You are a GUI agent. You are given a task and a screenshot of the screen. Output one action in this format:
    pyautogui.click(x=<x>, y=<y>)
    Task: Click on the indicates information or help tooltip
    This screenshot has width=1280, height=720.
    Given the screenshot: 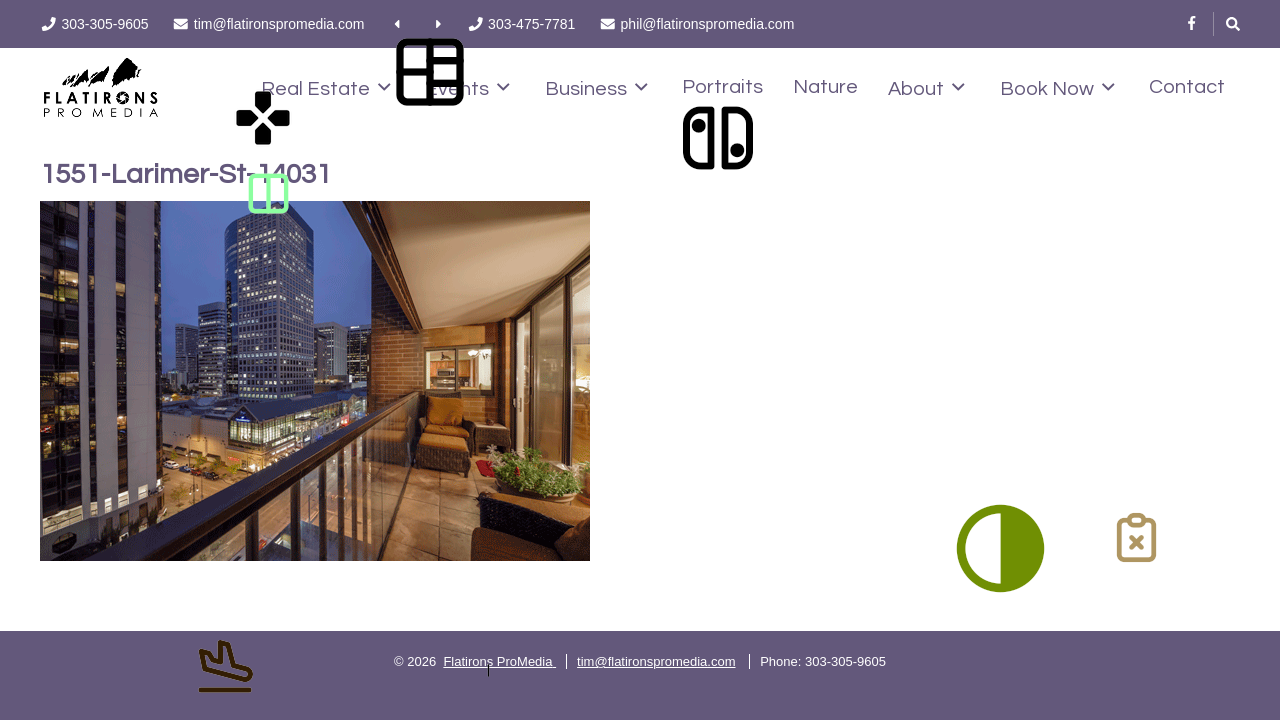 What is the action you would take?
    pyautogui.click(x=488, y=670)
    